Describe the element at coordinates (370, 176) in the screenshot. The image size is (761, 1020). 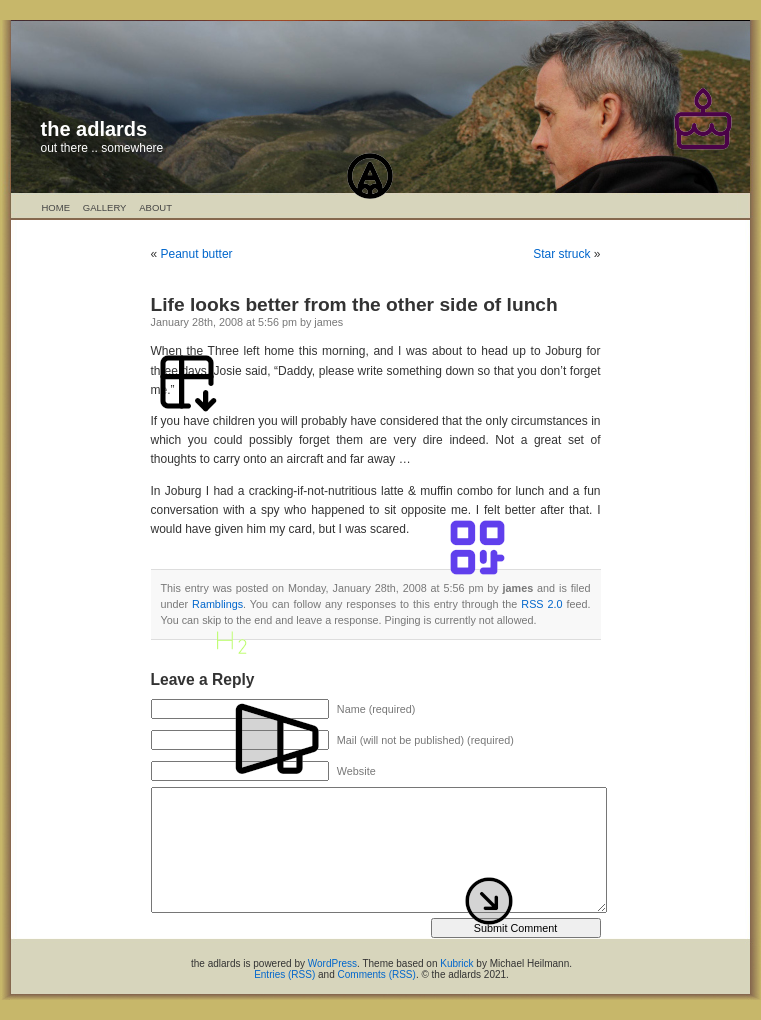
I see `edit or modify content` at that location.